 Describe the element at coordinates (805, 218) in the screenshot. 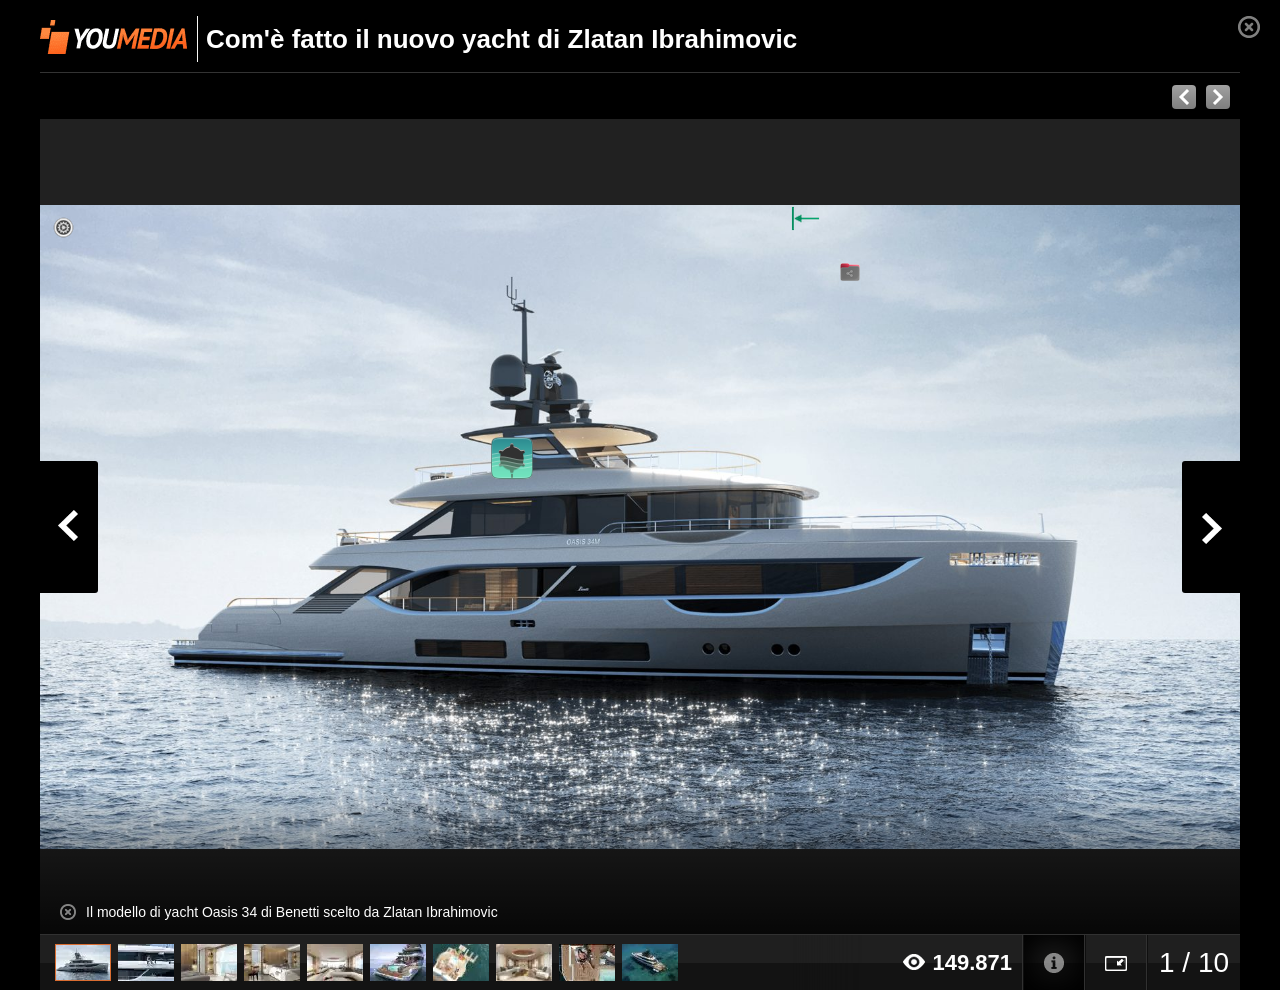

I see `go to the first item in a list or sequence` at that location.